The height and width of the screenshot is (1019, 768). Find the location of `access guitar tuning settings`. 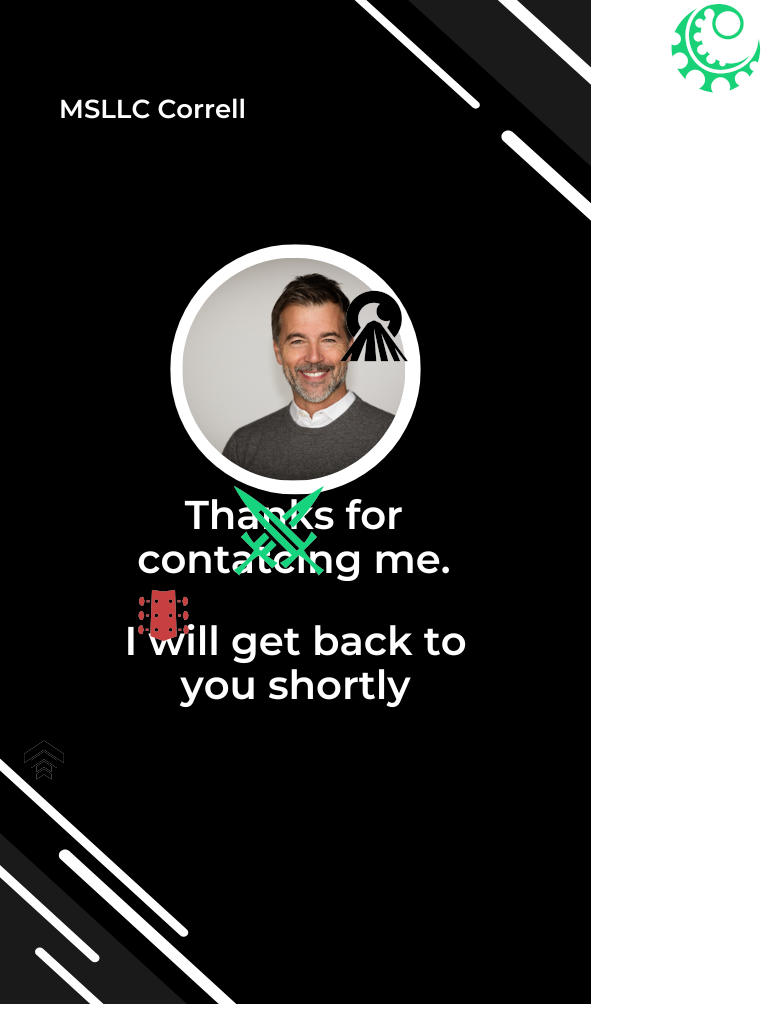

access guitar tuning settings is located at coordinates (163, 615).